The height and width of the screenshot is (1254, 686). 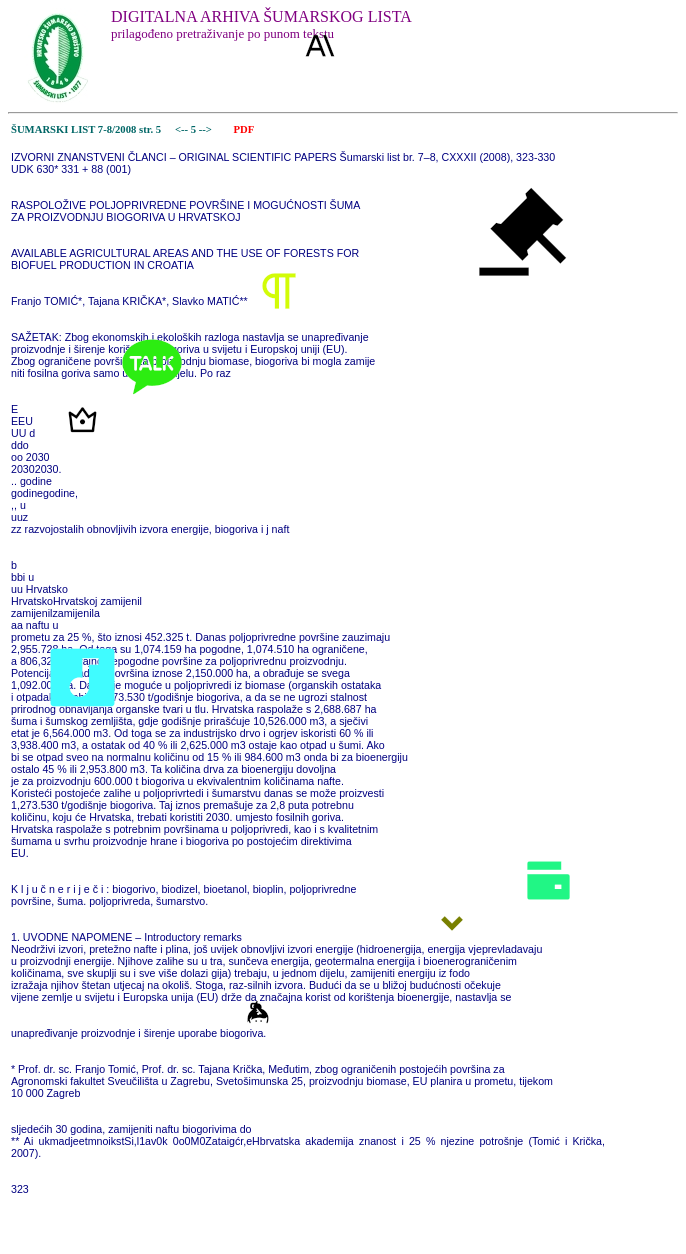 I want to click on open keybase app, so click(x=258, y=1012).